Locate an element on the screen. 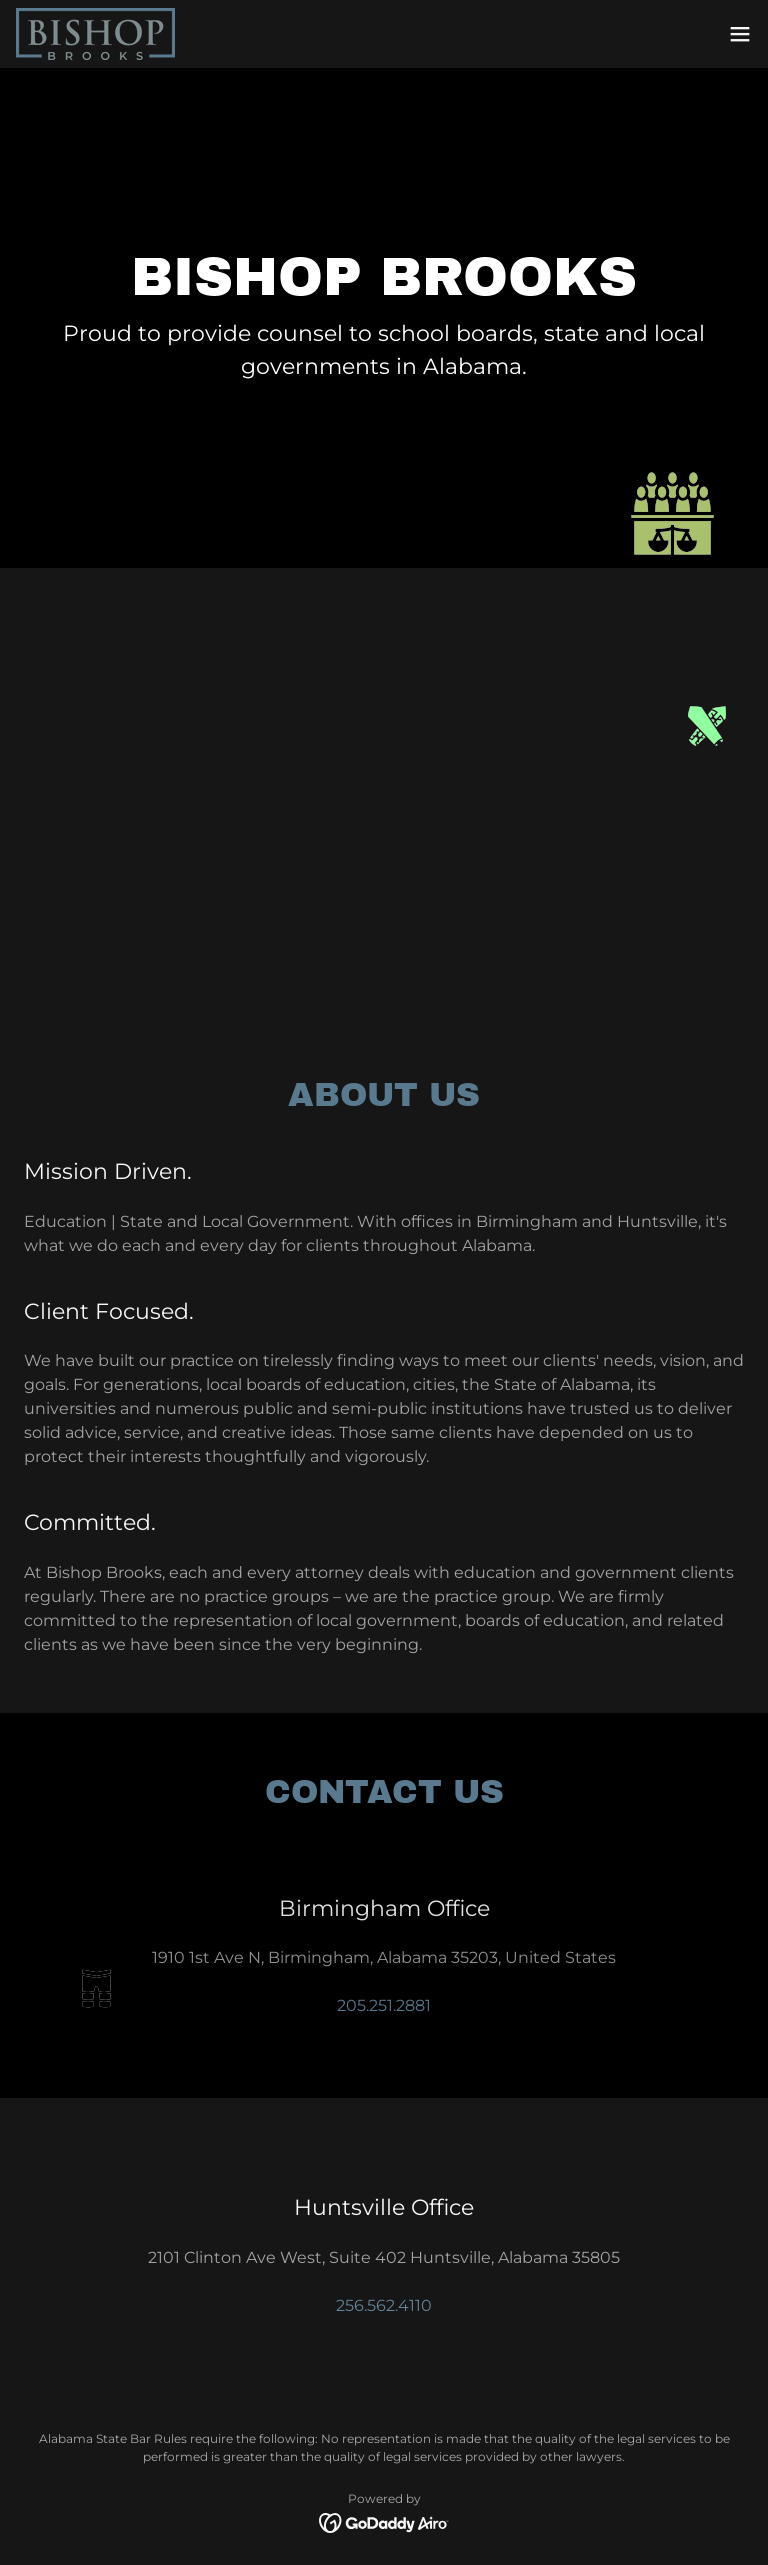 The width and height of the screenshot is (768, 2565). equip armored leg gear is located at coordinates (96, 1988).